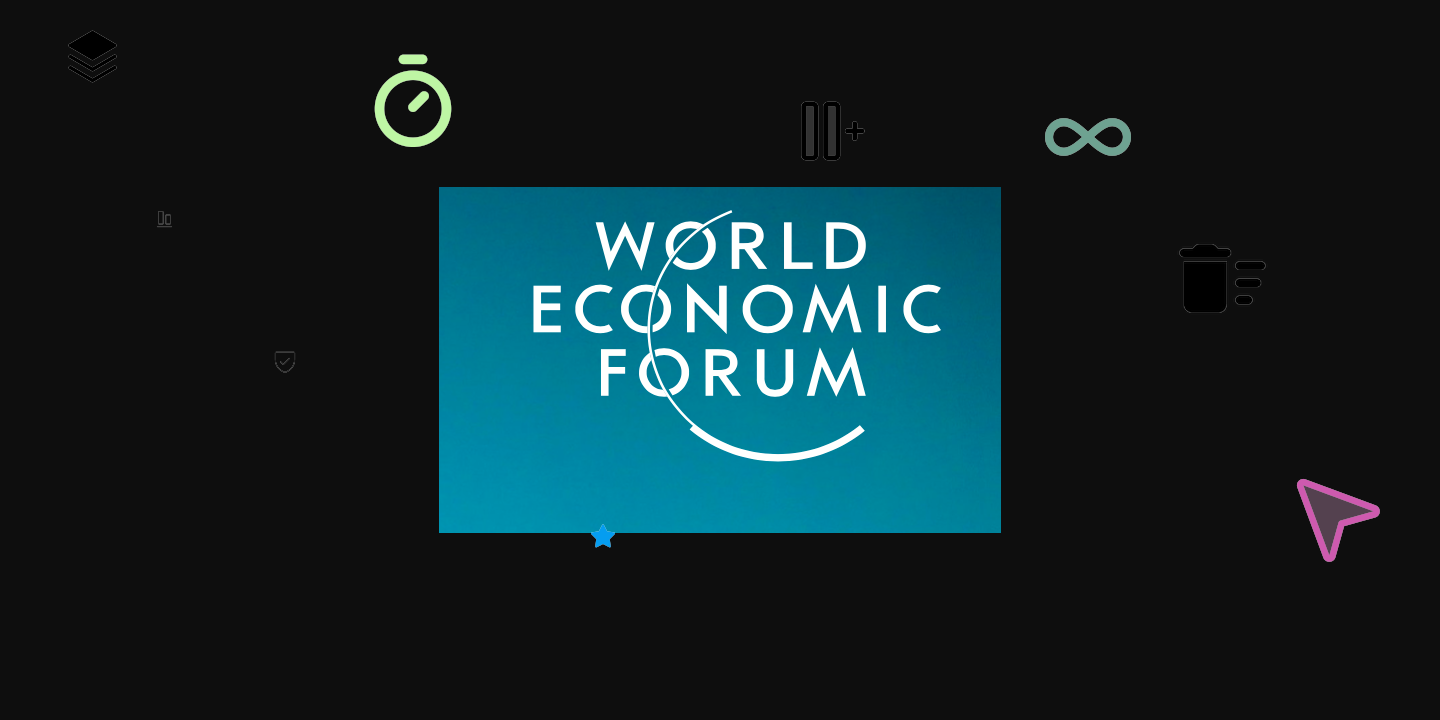  I want to click on indicates unlimited or infinite capacity, so click(1088, 137).